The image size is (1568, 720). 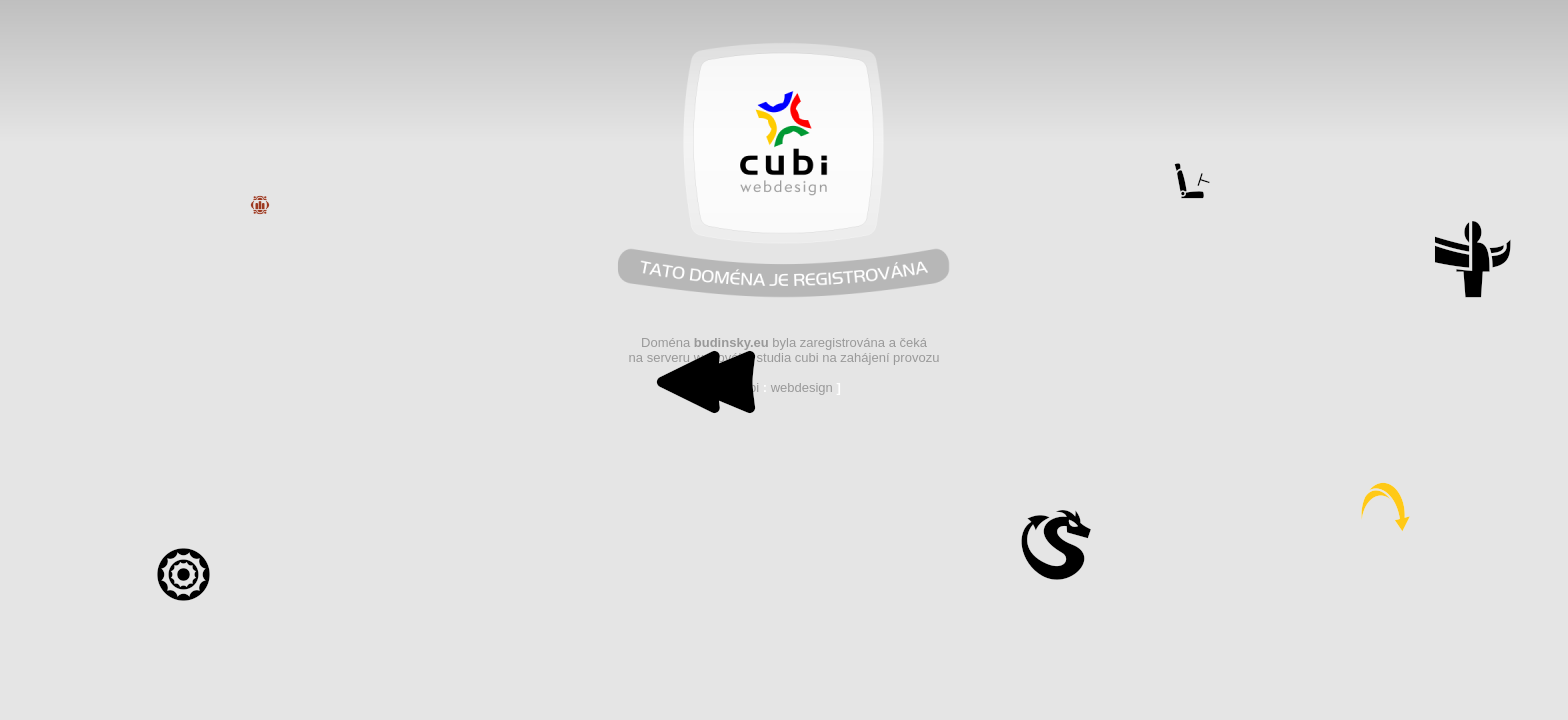 I want to click on settings or configuration gear icon, so click(x=183, y=574).